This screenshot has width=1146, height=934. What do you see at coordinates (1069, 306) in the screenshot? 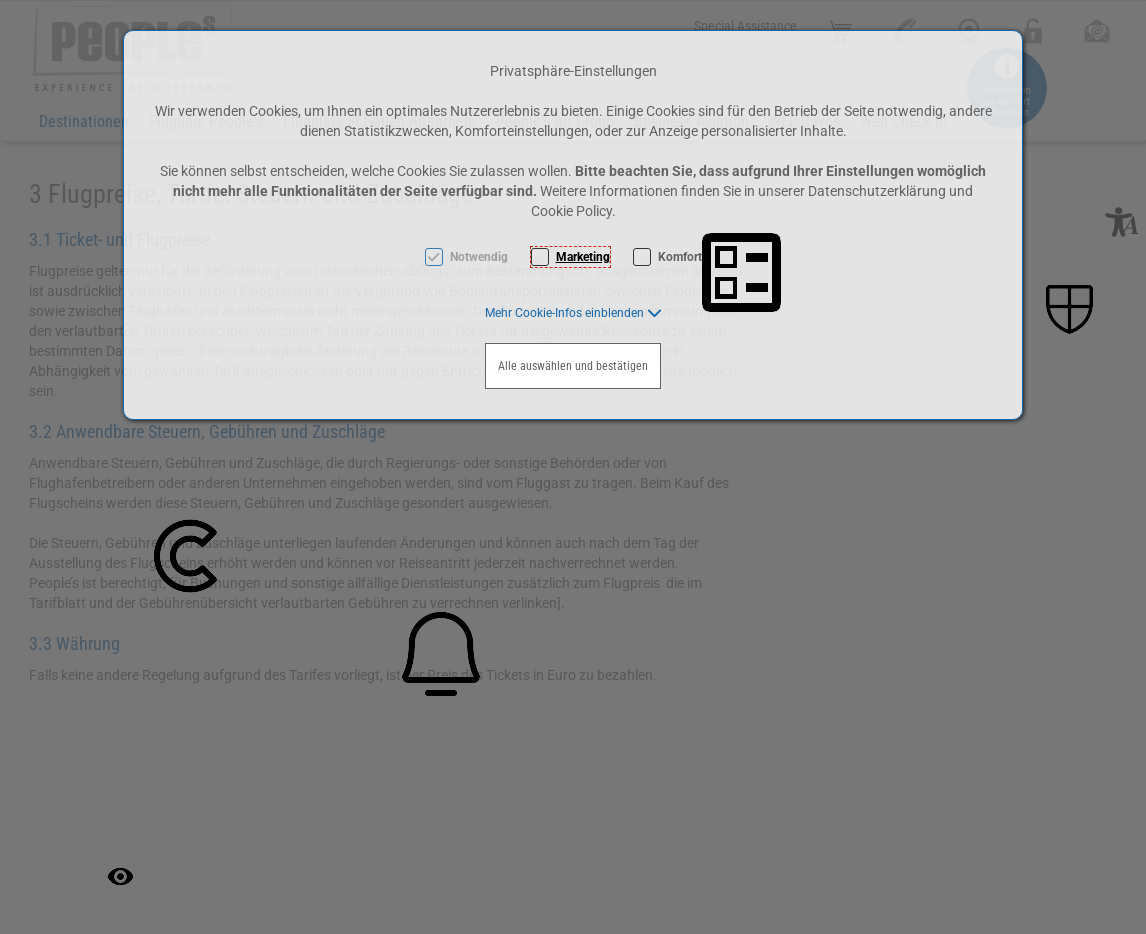
I see `view security or protection settings` at bounding box center [1069, 306].